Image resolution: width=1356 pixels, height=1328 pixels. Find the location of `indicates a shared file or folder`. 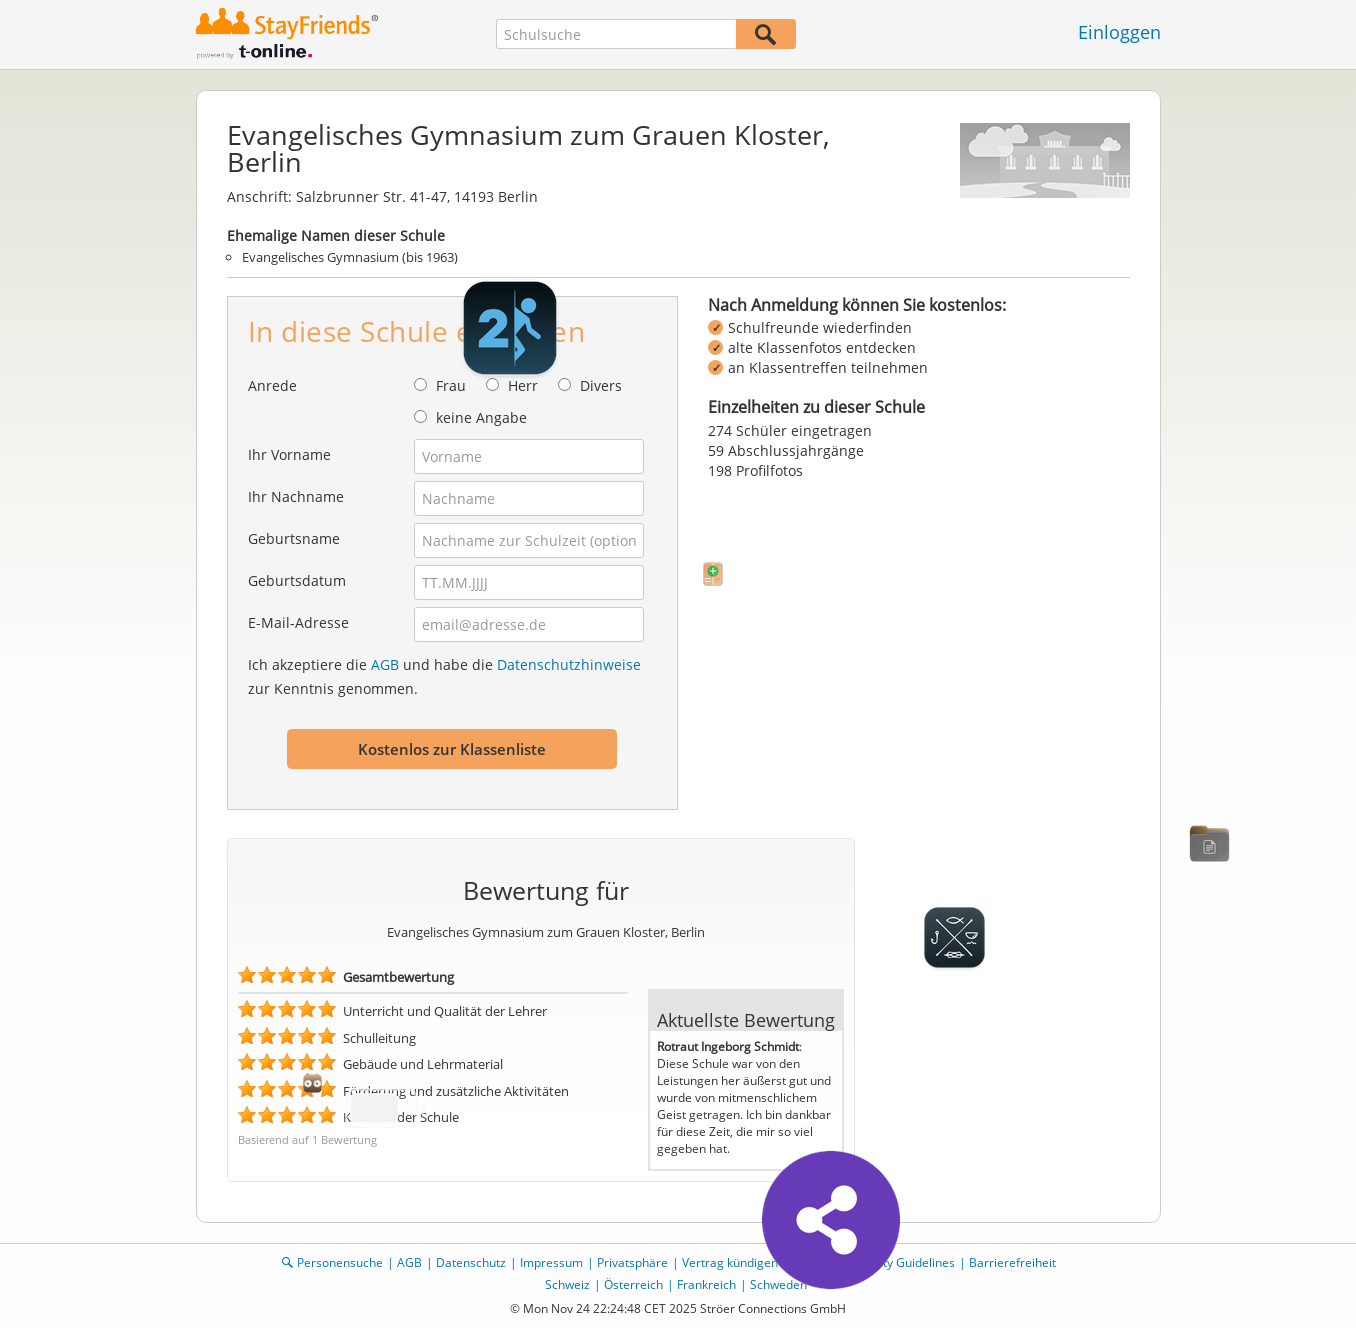

indicates a shared file or folder is located at coordinates (831, 1220).